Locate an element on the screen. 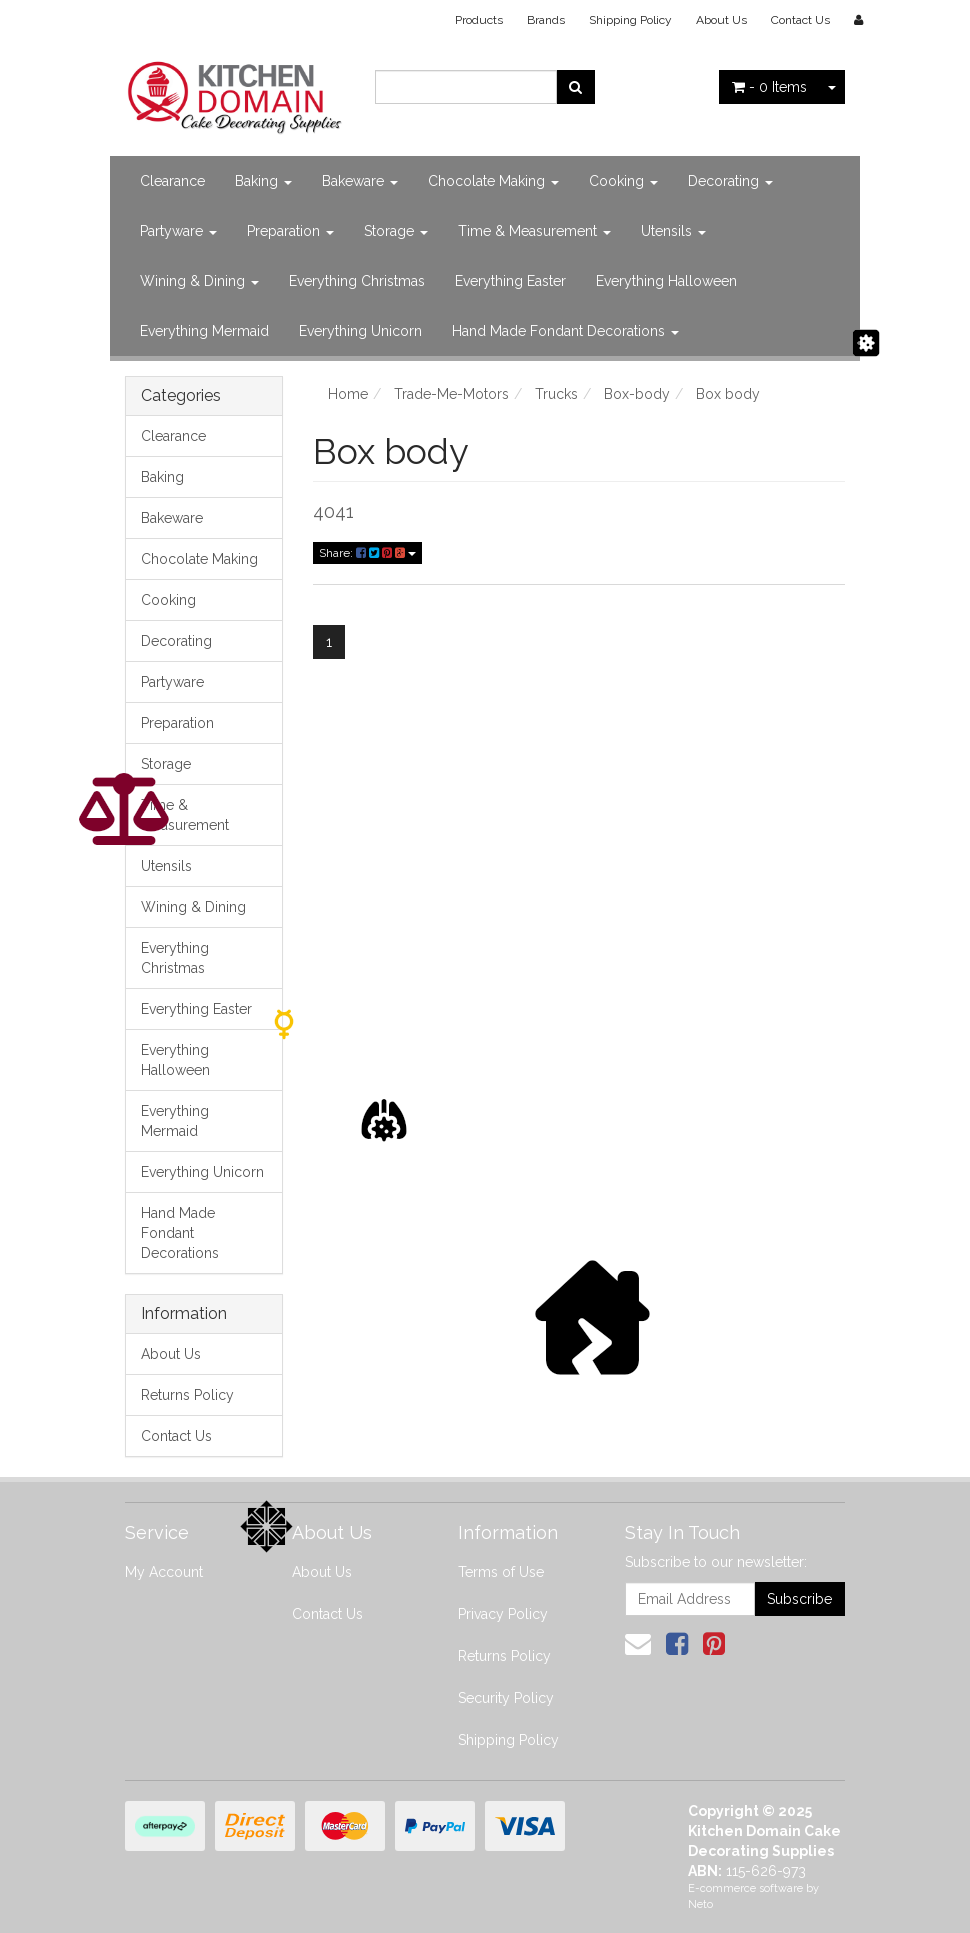  indicates mercury as a planetary or astrological symbol is located at coordinates (284, 1024).